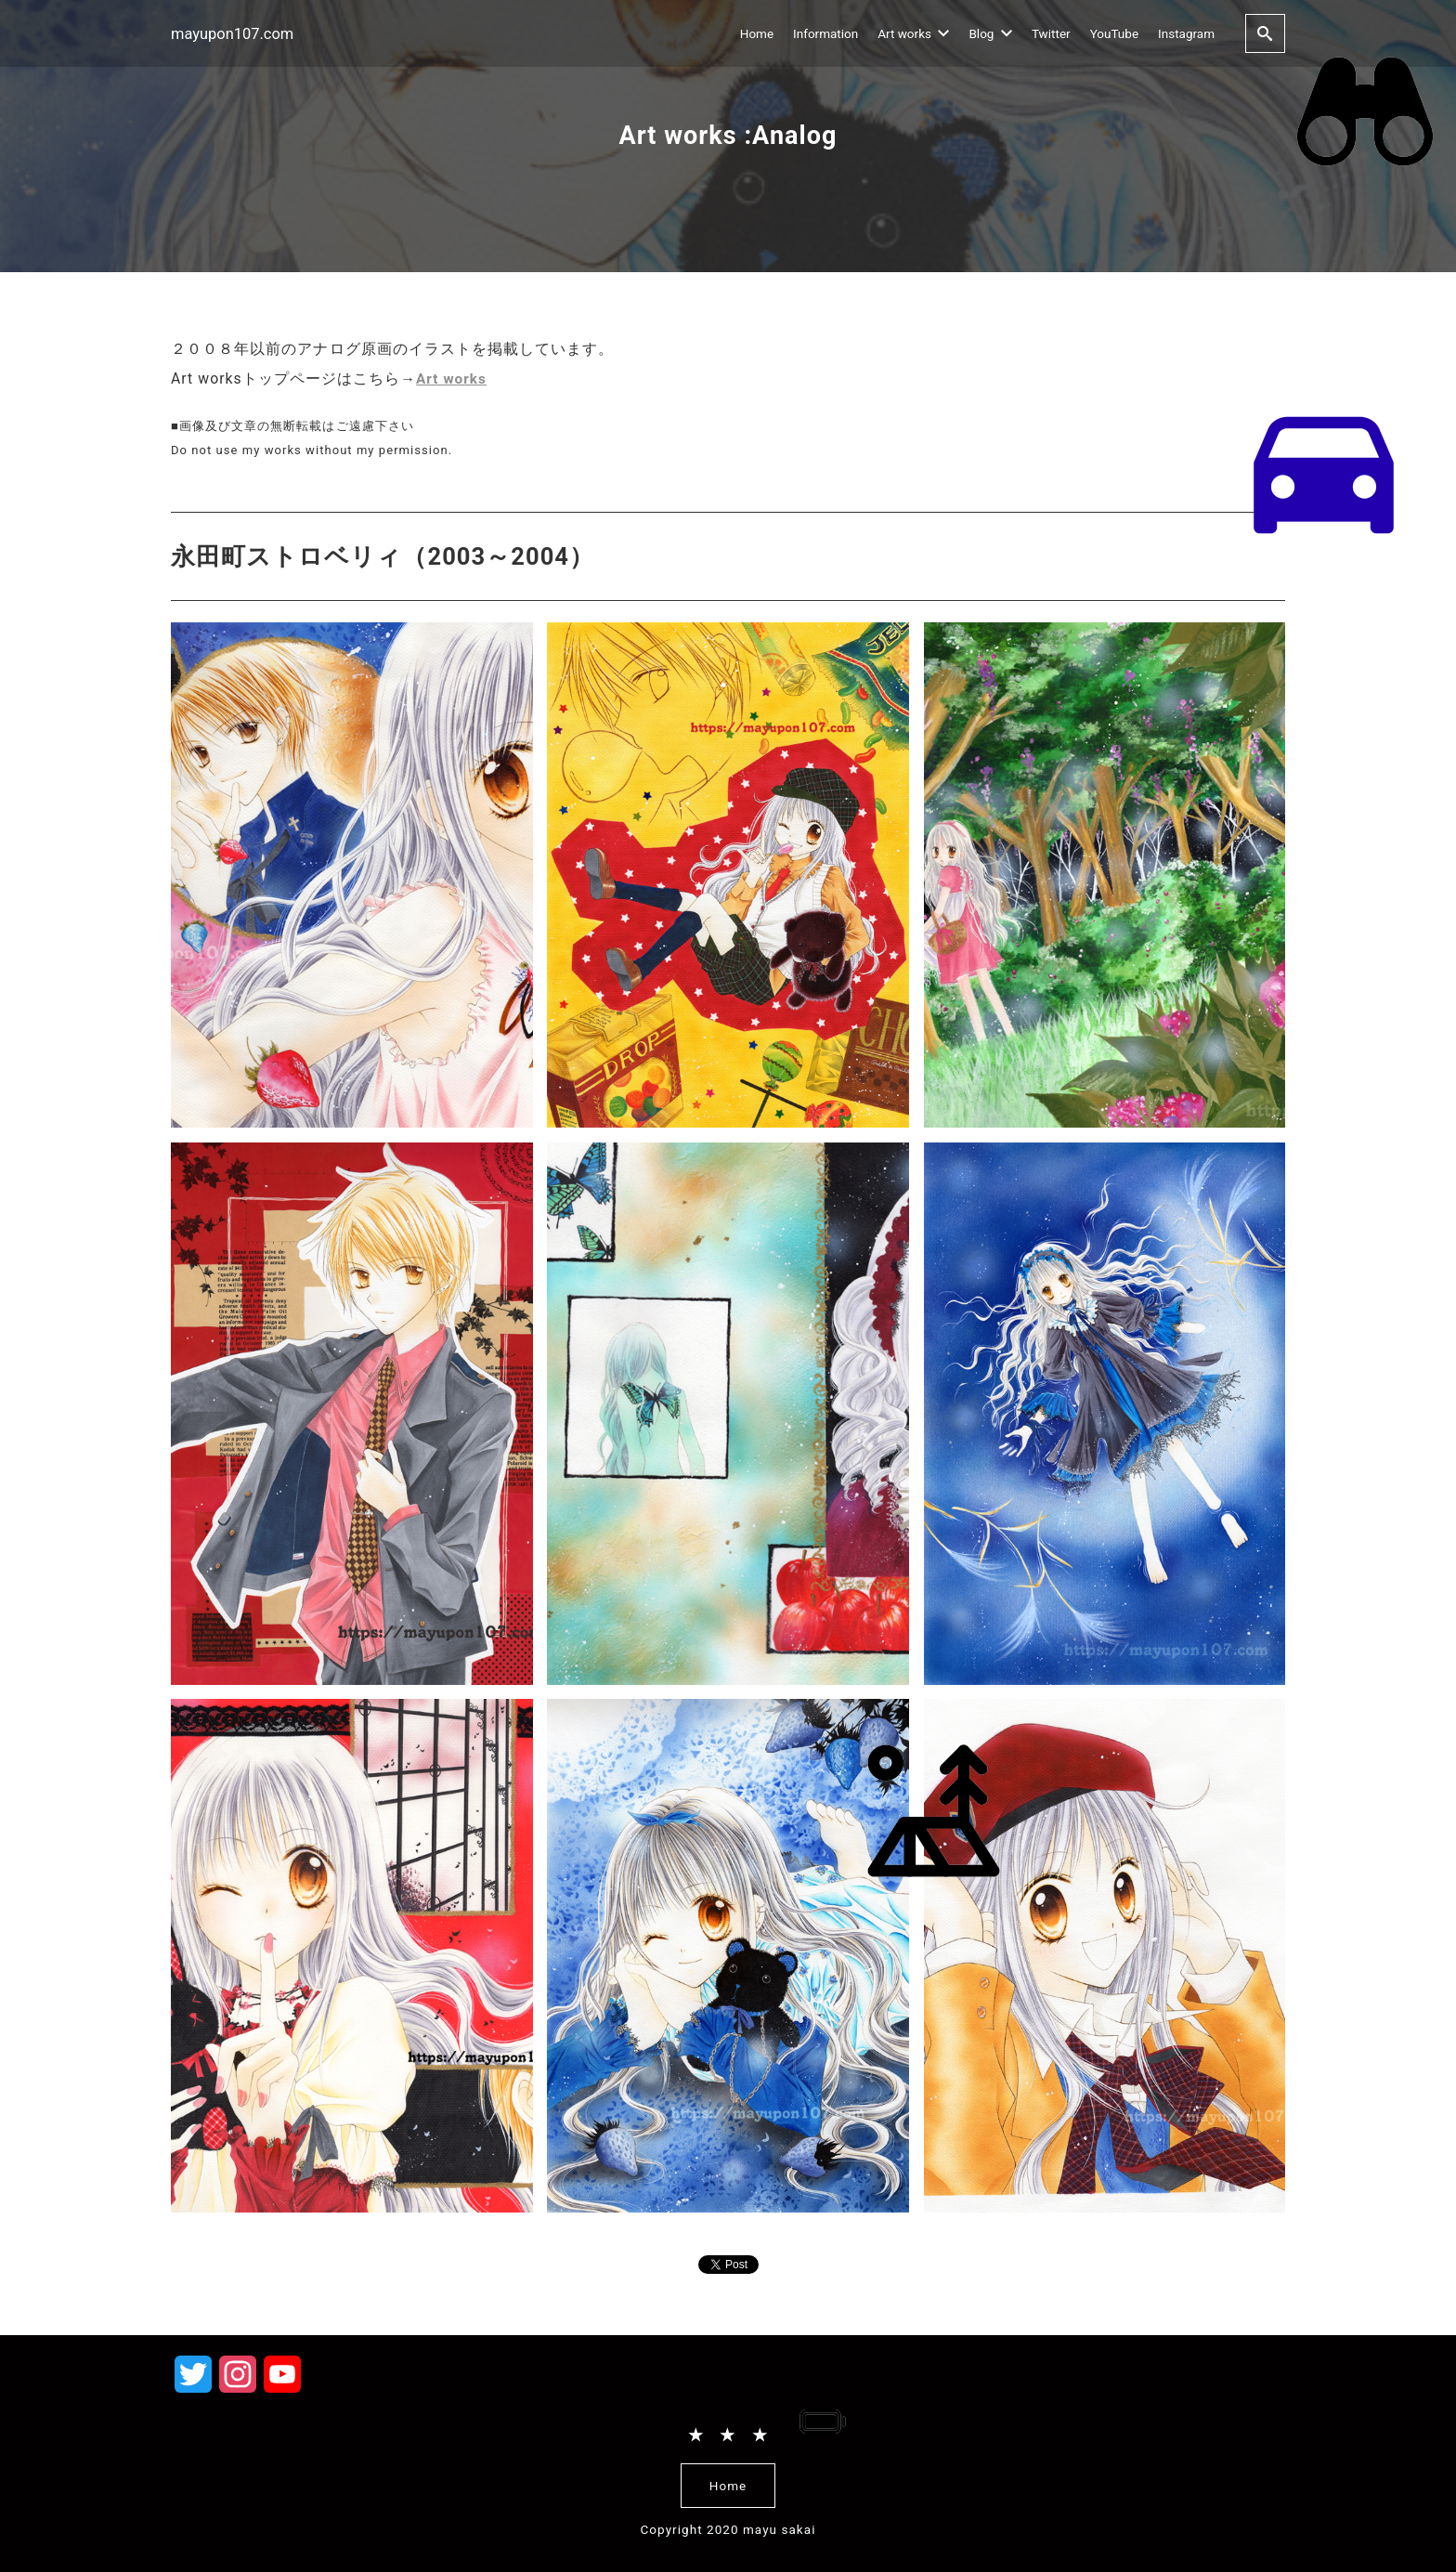 This screenshot has width=1456, height=2572. Describe the element at coordinates (1365, 111) in the screenshot. I see `search or explore content` at that location.